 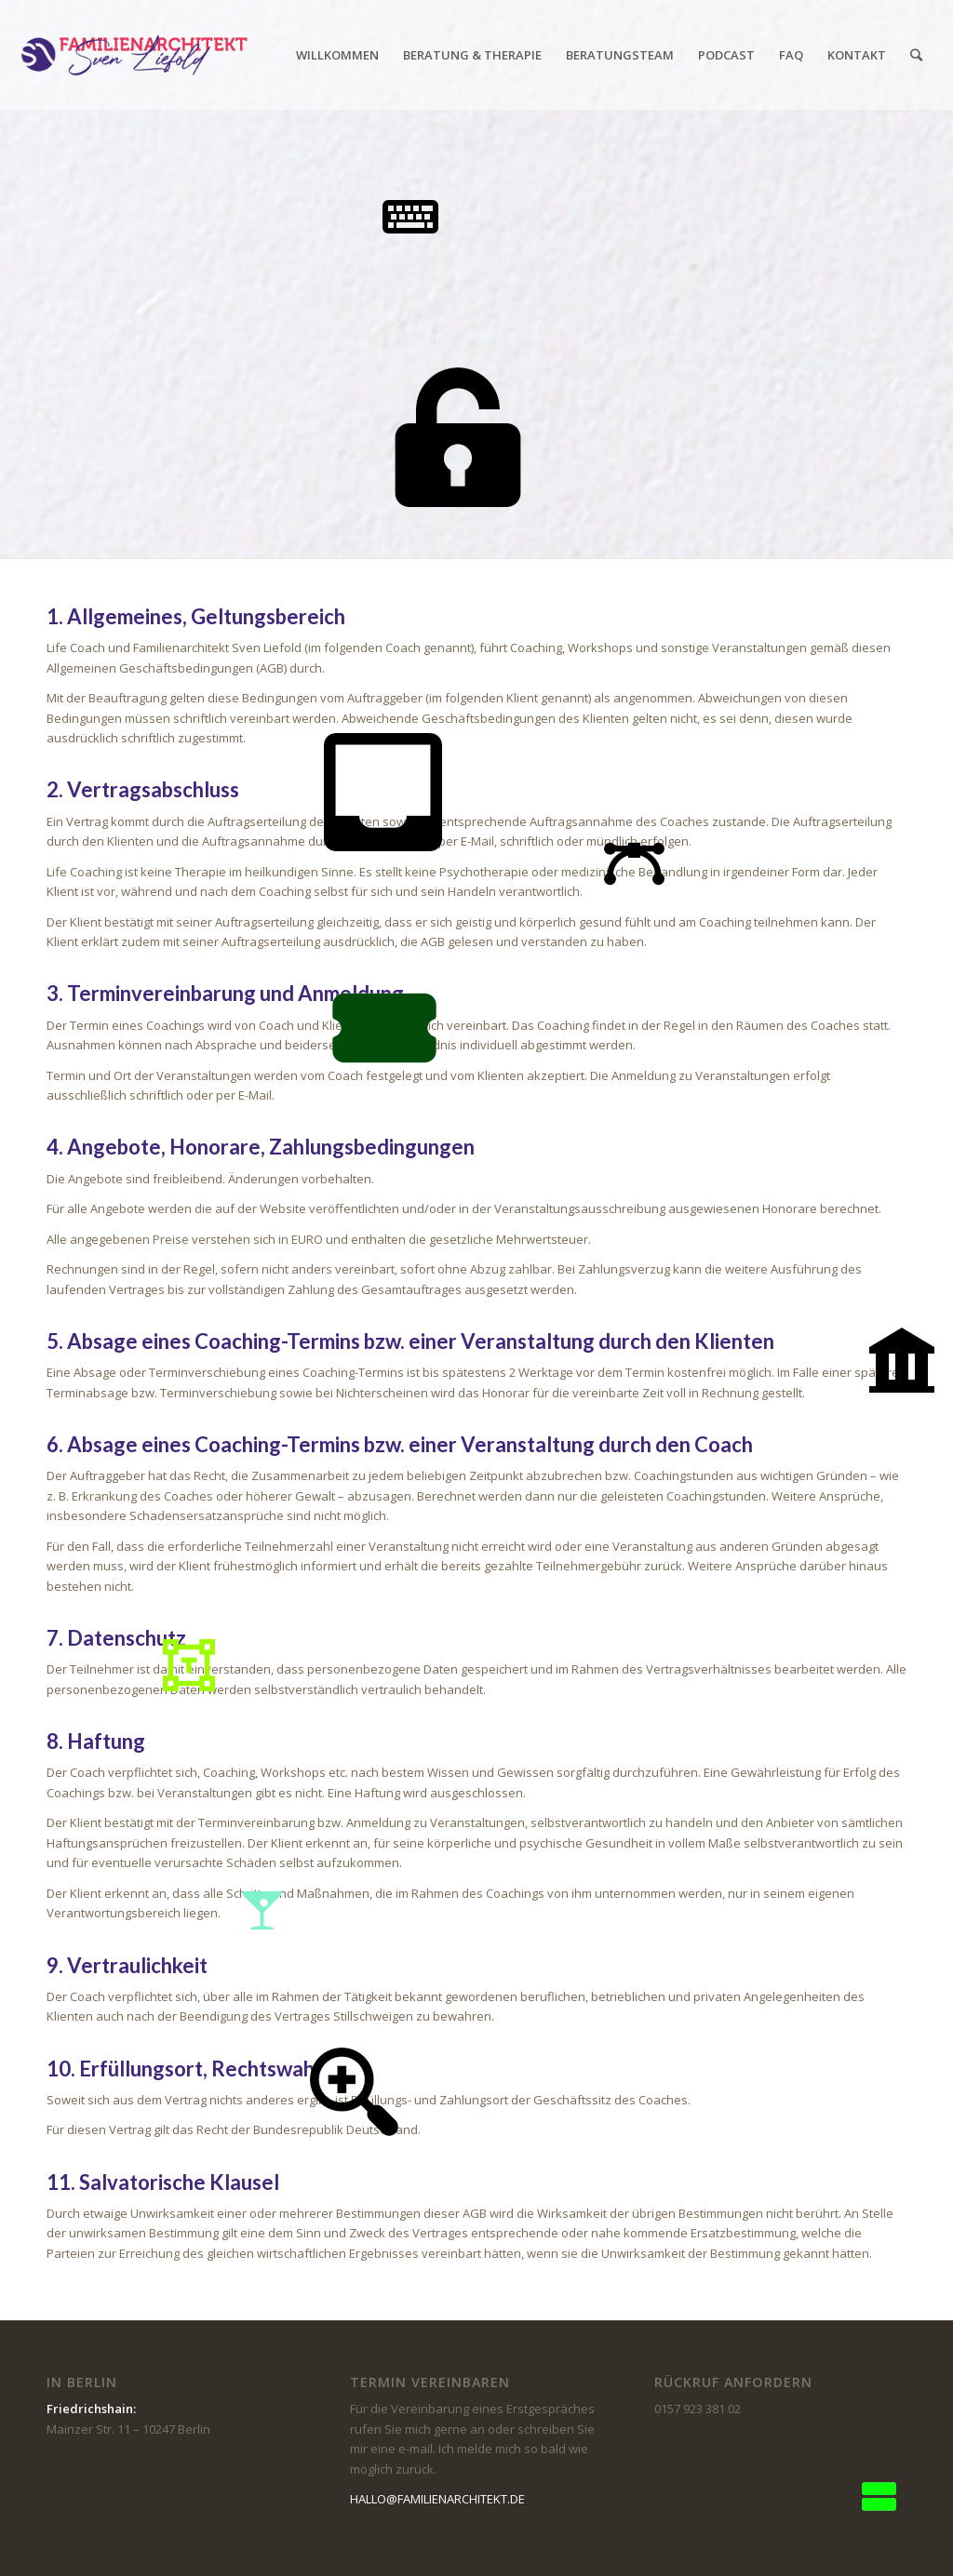 What do you see at coordinates (902, 1360) in the screenshot?
I see `access your saved content library` at bounding box center [902, 1360].